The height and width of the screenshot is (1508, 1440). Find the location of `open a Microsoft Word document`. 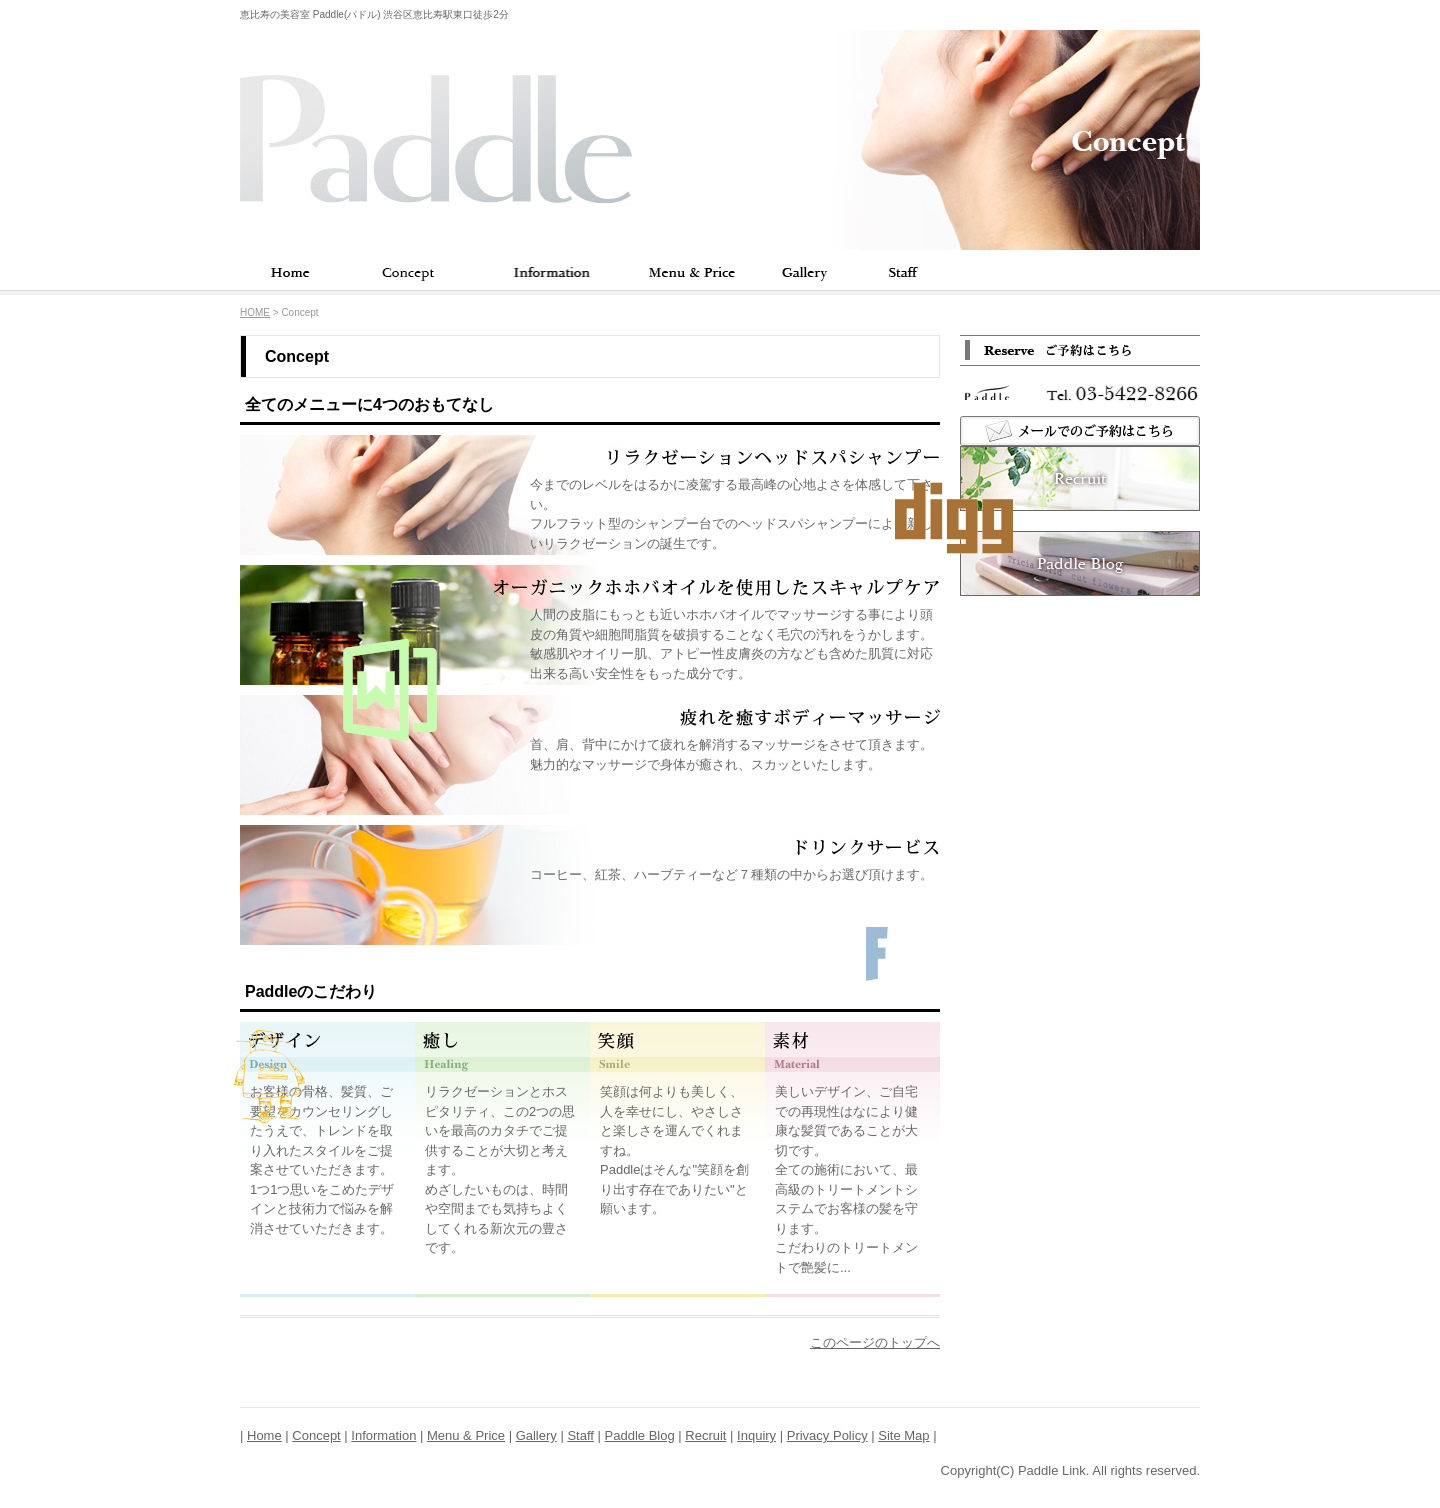

open a Microsoft Word document is located at coordinates (390, 690).